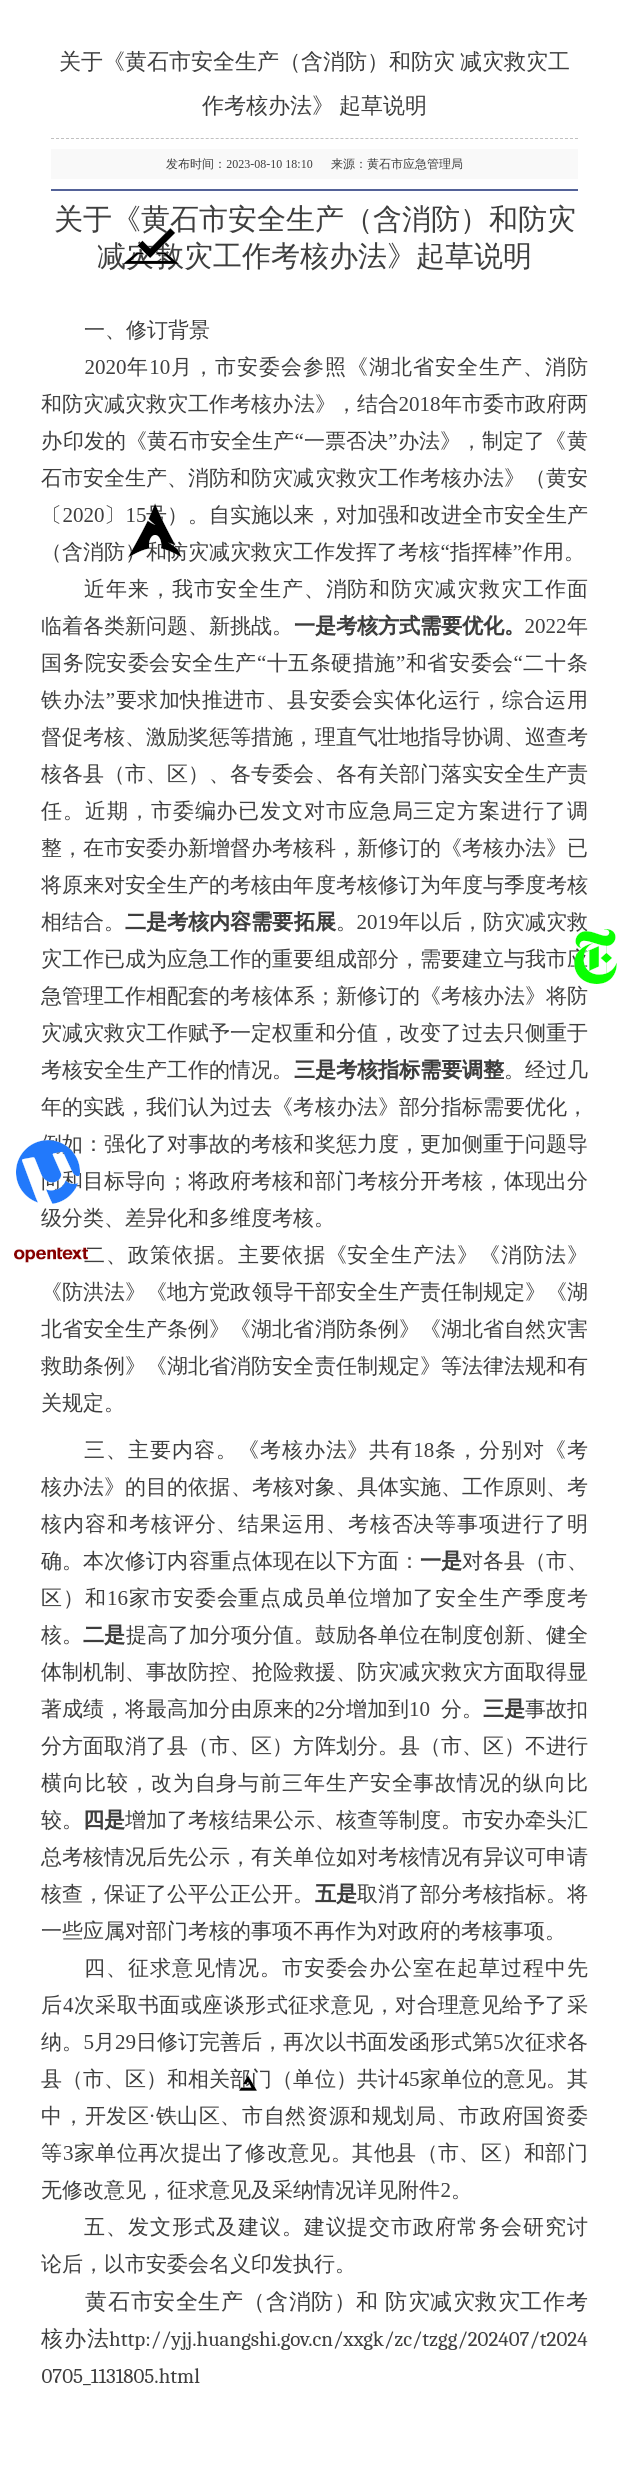  What do you see at coordinates (51, 1255) in the screenshot?
I see `OpenText company logo` at bounding box center [51, 1255].